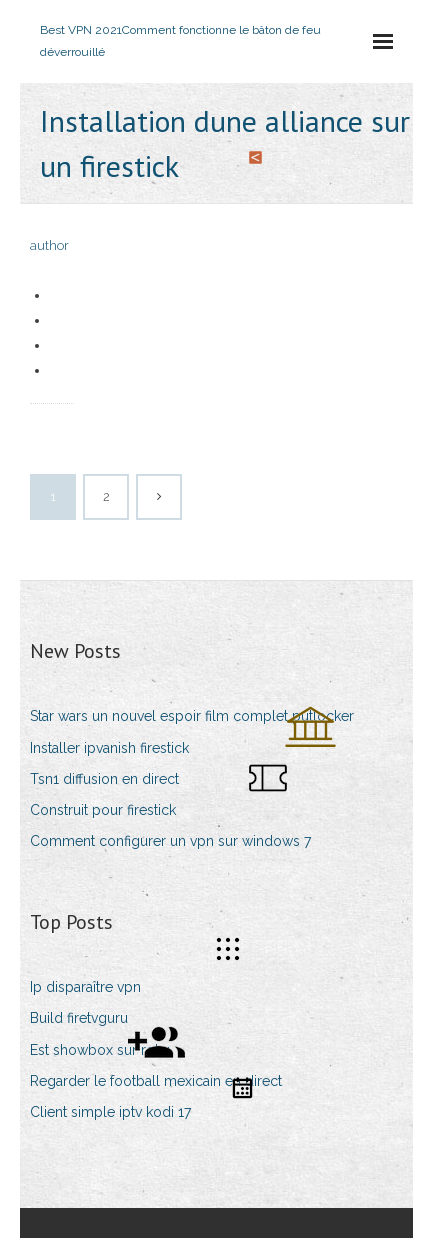  What do you see at coordinates (268, 778) in the screenshot?
I see `view your tickets or passes` at bounding box center [268, 778].